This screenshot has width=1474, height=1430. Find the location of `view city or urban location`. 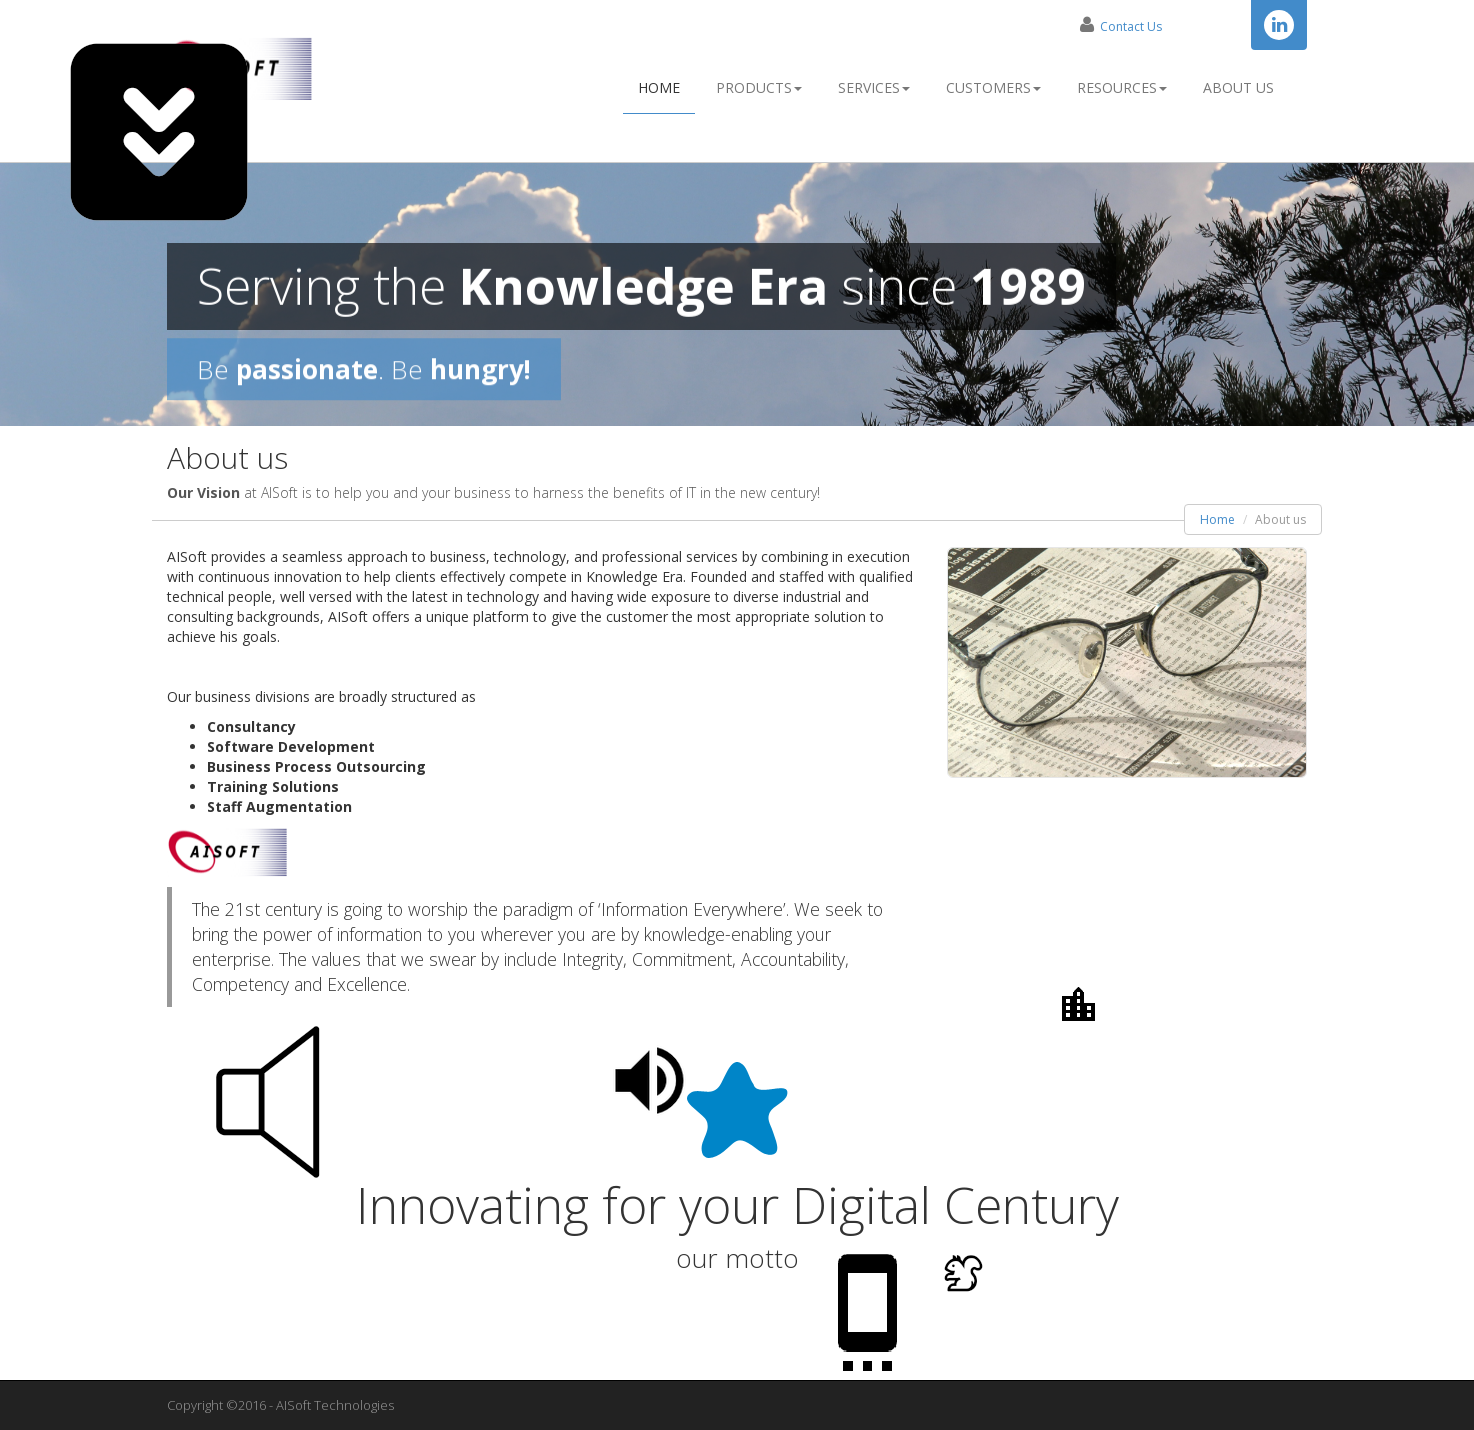

view city or urban location is located at coordinates (1078, 1004).